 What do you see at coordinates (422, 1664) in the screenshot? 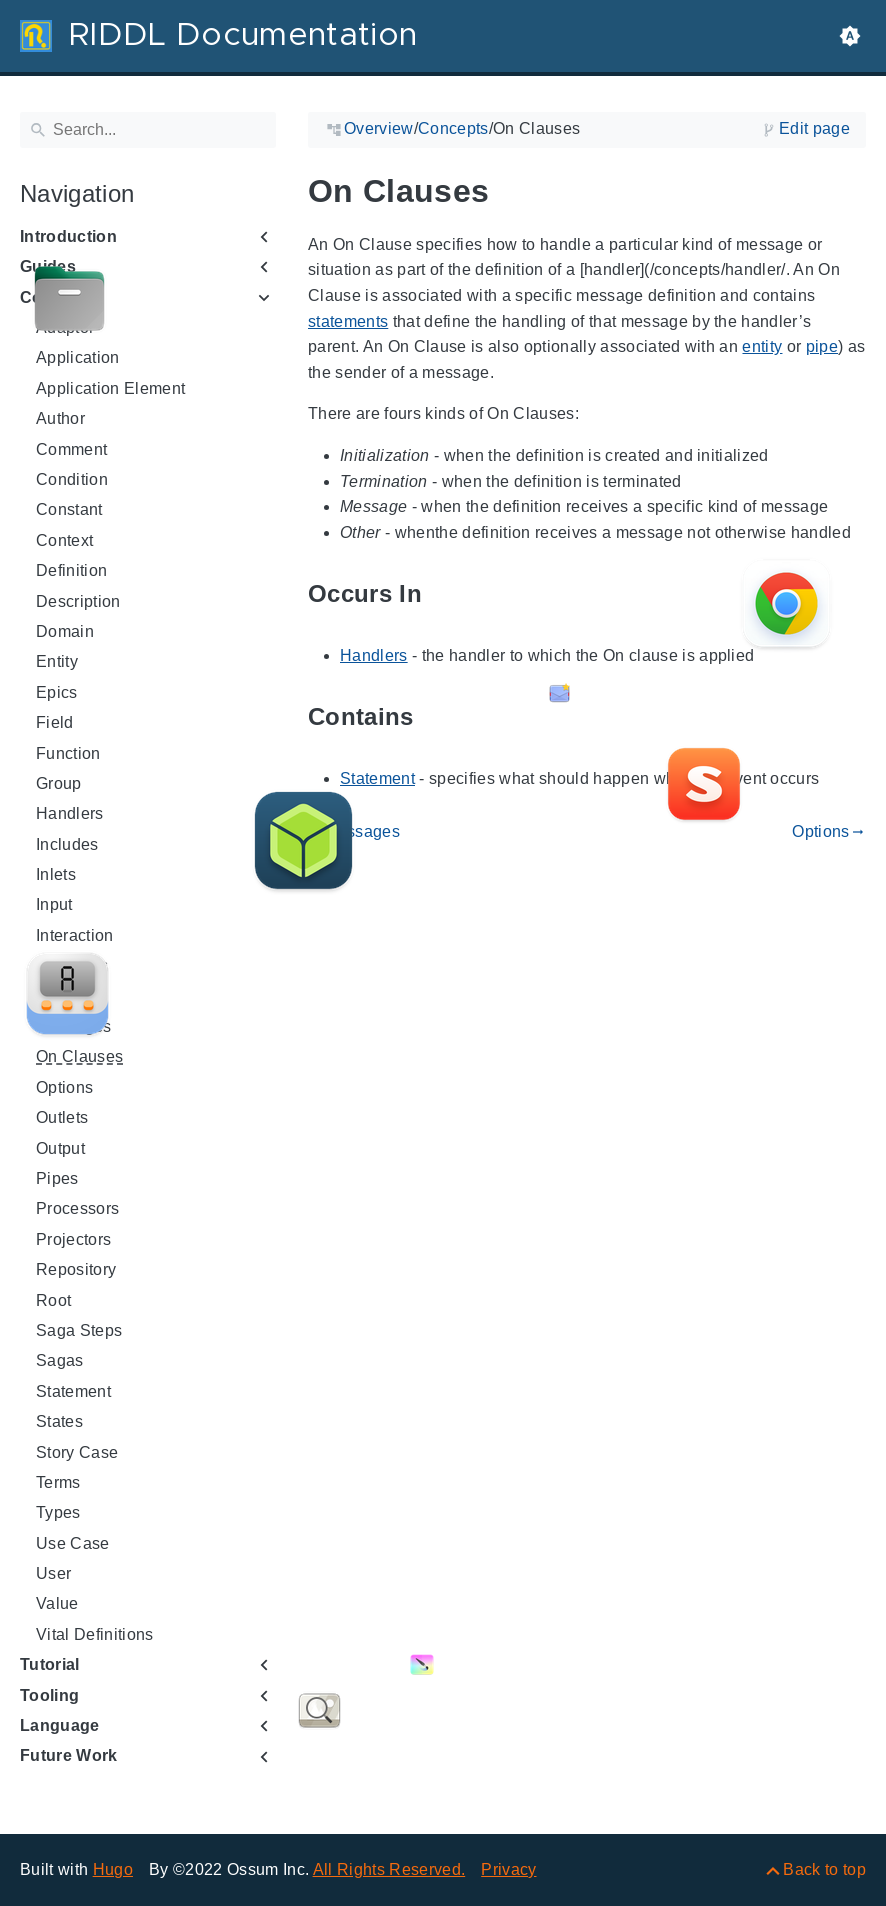
I see `open a Krita project file` at bounding box center [422, 1664].